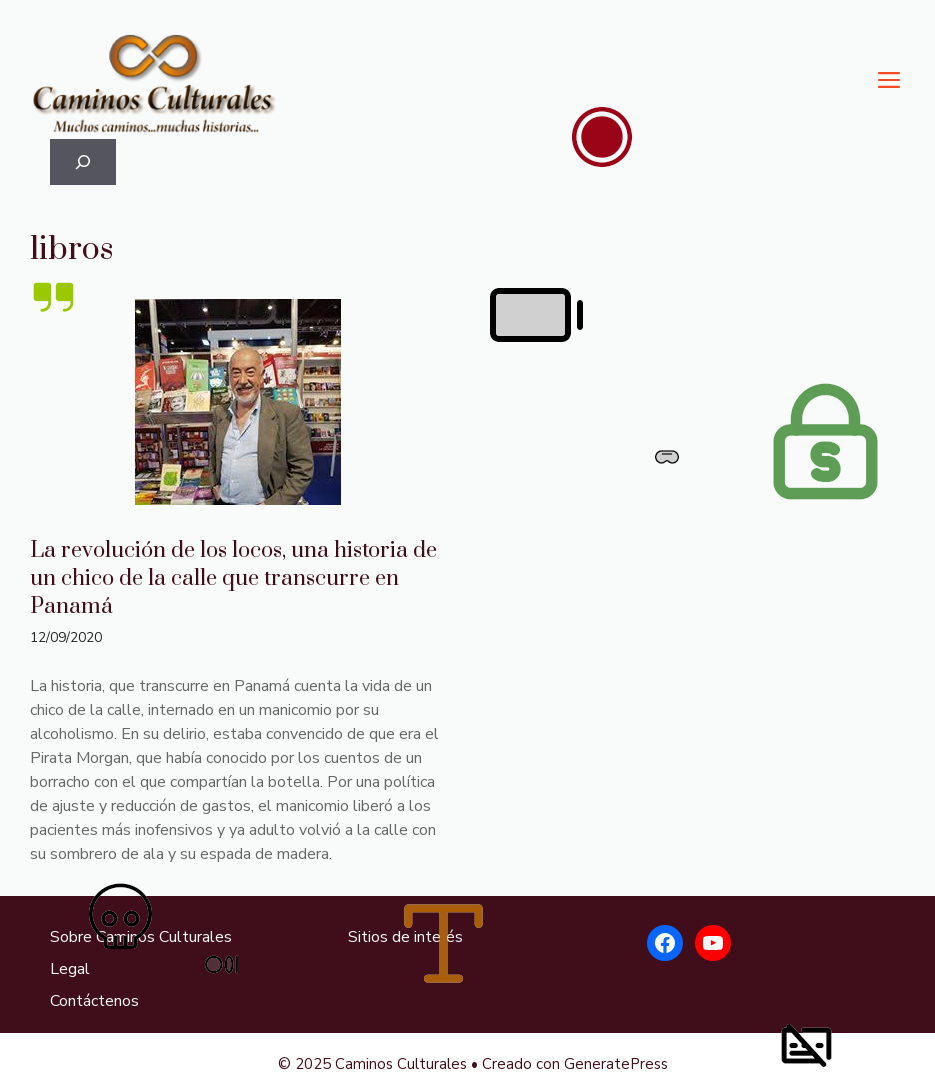 The height and width of the screenshot is (1085, 935). What do you see at coordinates (53, 296) in the screenshot?
I see `view or add a quote` at bounding box center [53, 296].